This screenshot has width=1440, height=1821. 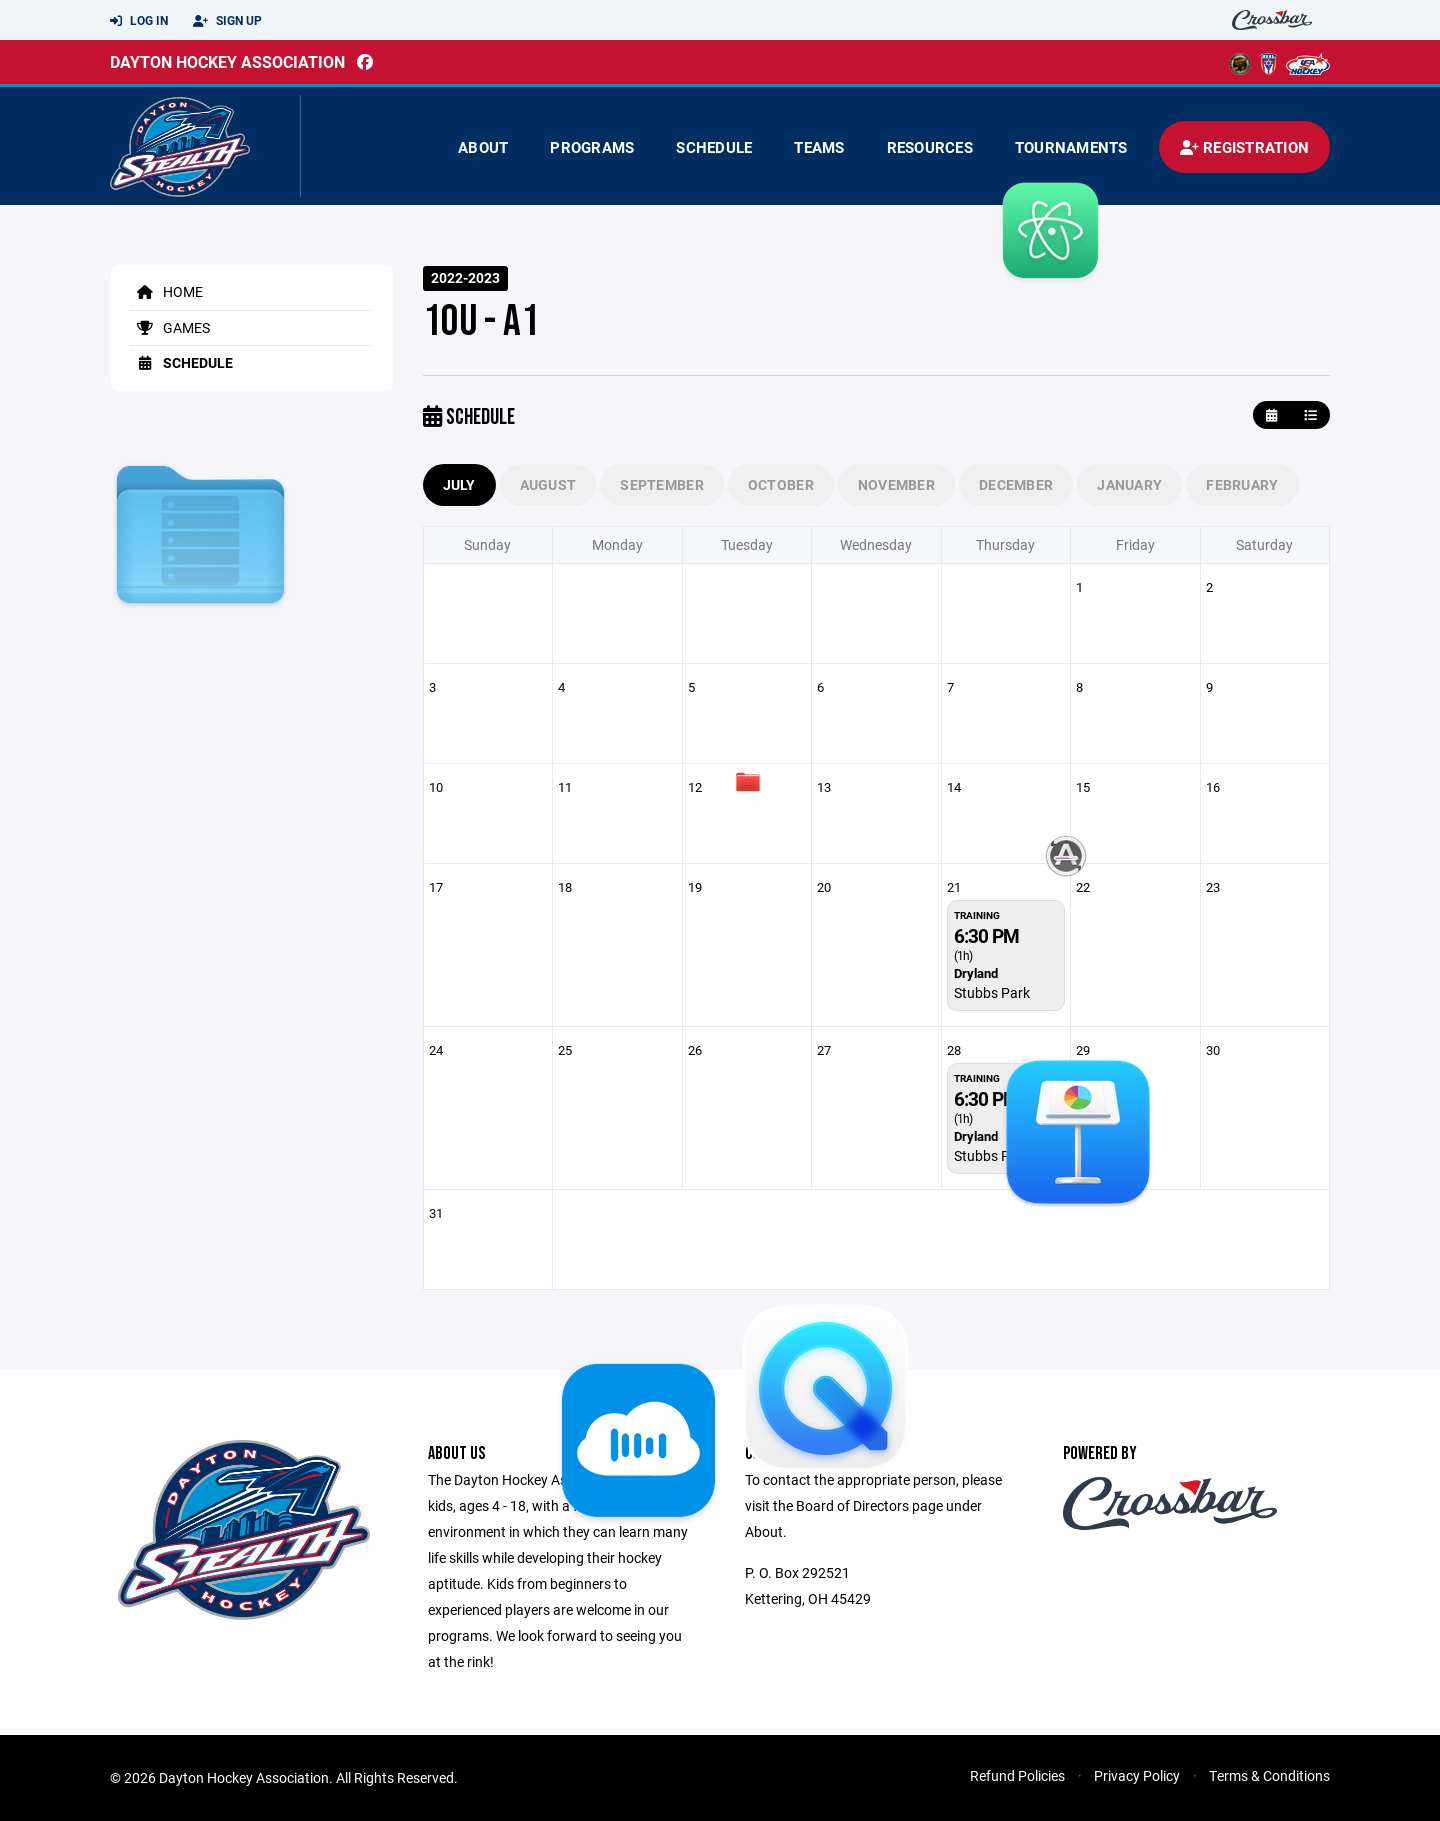 What do you see at coordinates (1066, 856) in the screenshot?
I see `check for available software updates` at bounding box center [1066, 856].